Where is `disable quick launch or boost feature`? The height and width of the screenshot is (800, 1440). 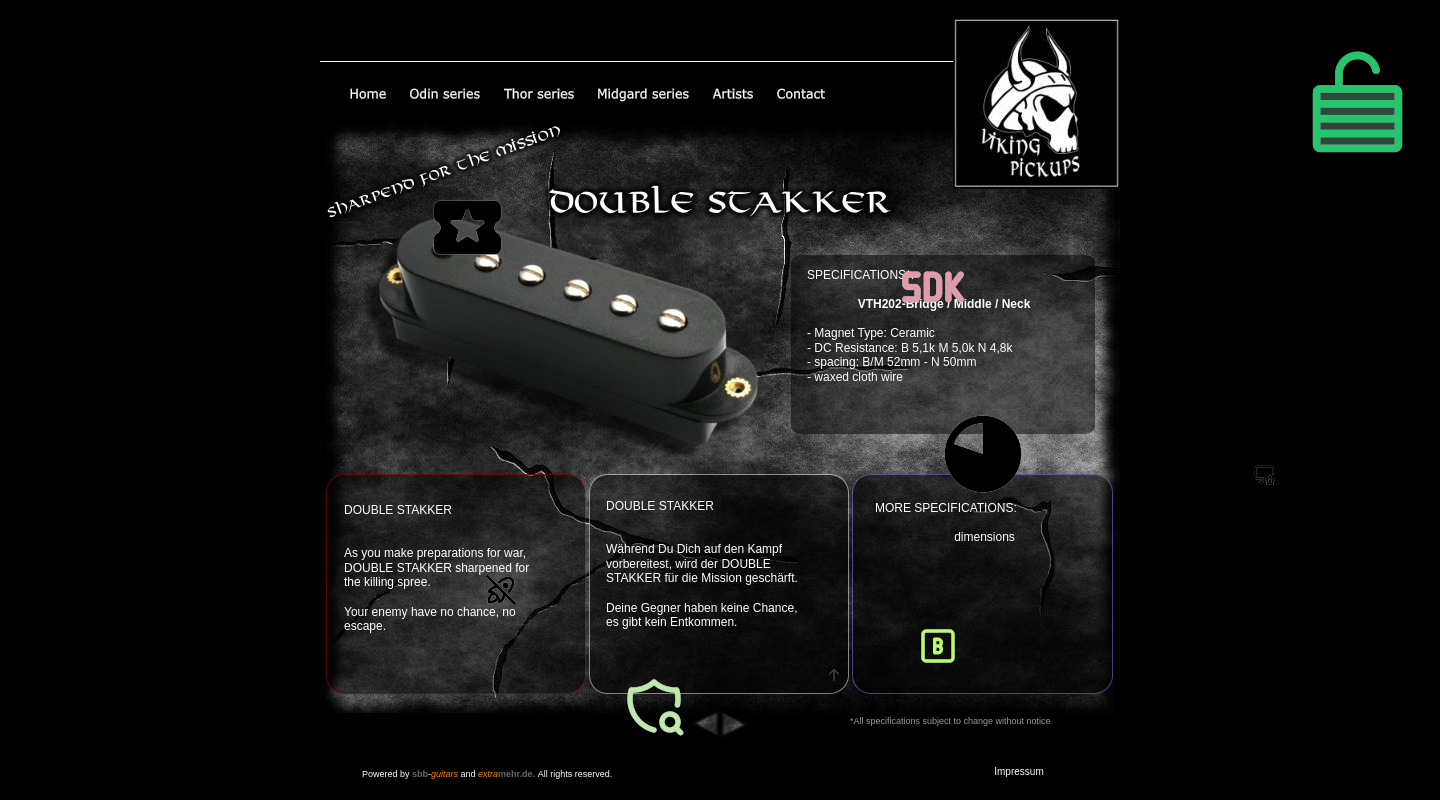
disable quick launch or boost feature is located at coordinates (501, 590).